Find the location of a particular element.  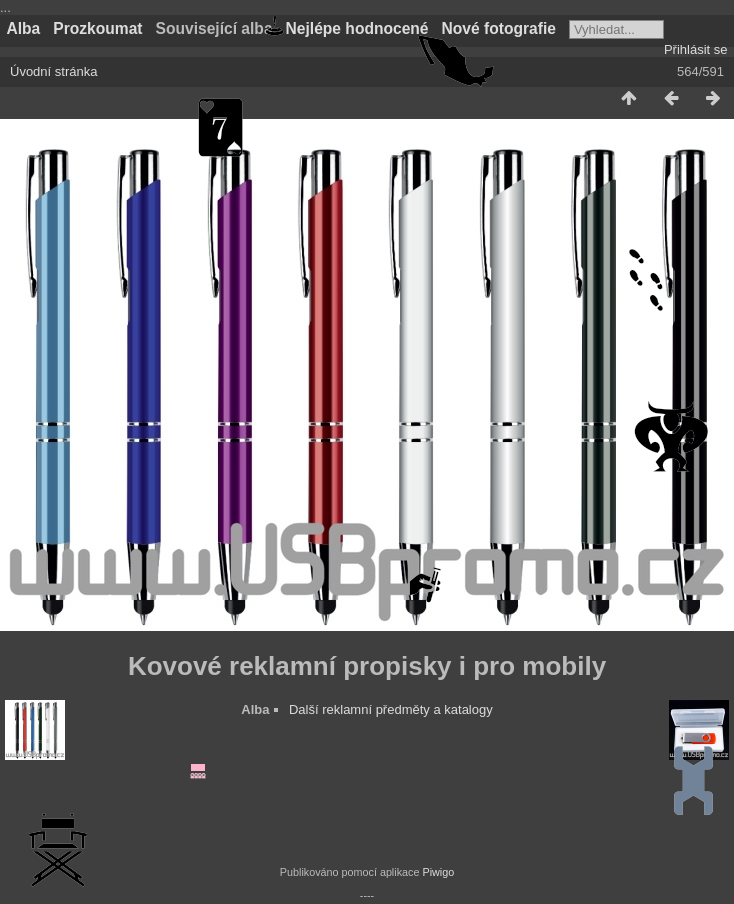

access theater or cinema listings is located at coordinates (198, 771).